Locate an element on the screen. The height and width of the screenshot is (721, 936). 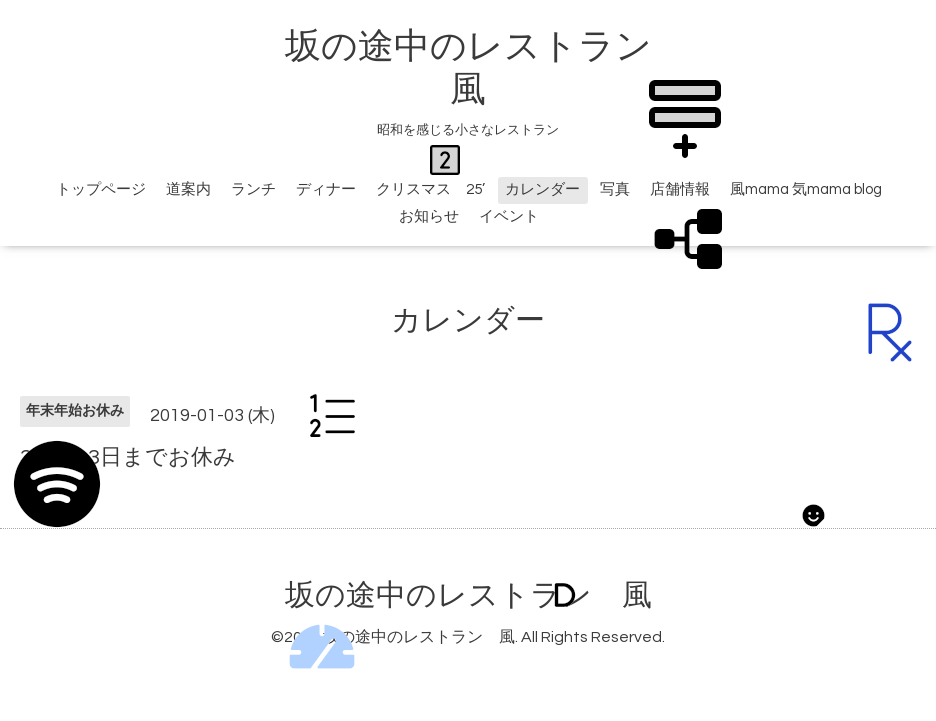
view performance metrics or speed is located at coordinates (322, 650).